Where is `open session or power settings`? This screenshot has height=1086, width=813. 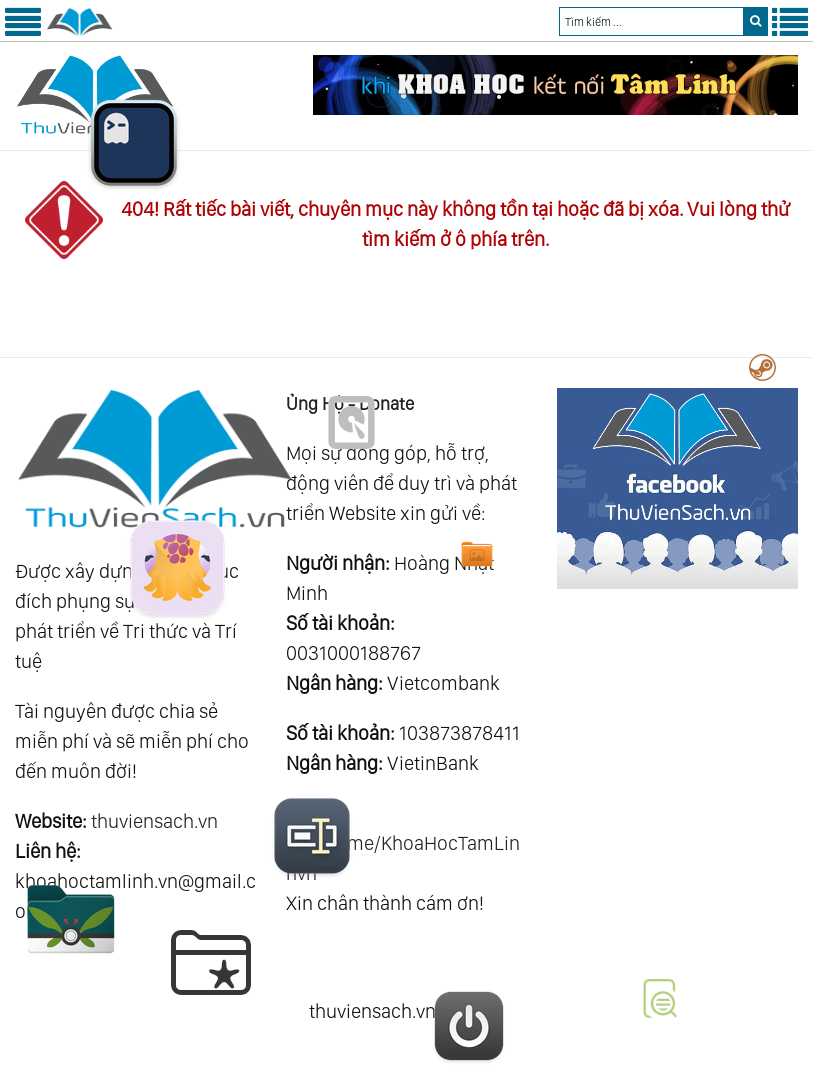 open session or power settings is located at coordinates (469, 1026).